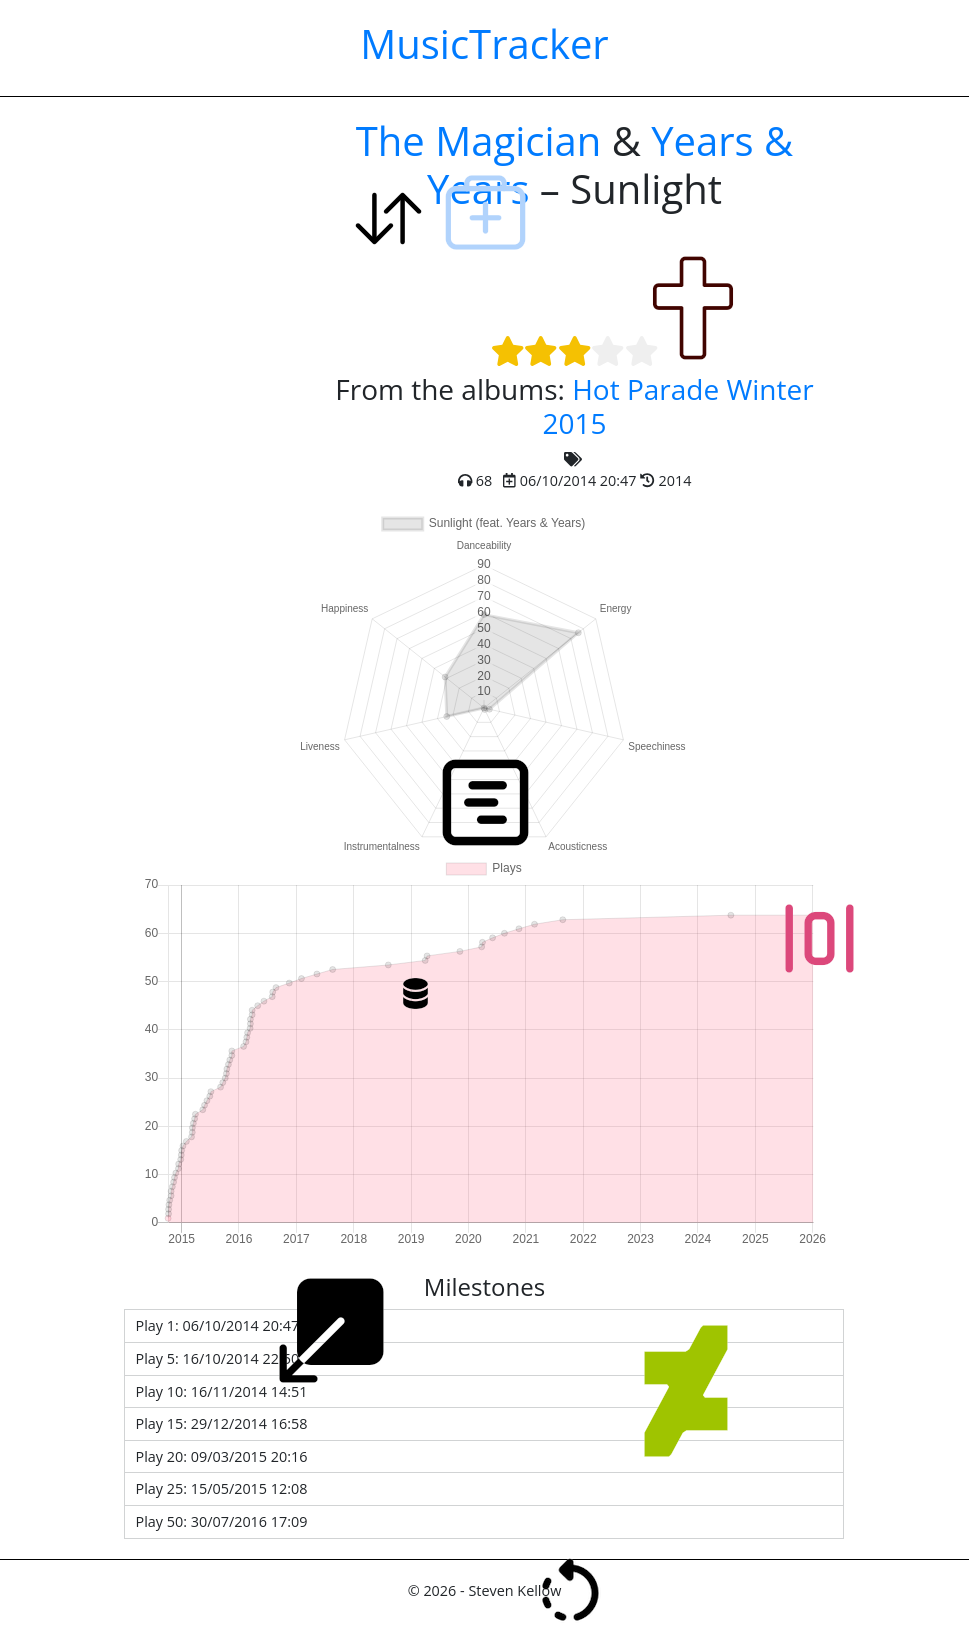 The height and width of the screenshot is (1637, 969). Describe the element at coordinates (388, 218) in the screenshot. I see `swap or reorder items vertically` at that location.